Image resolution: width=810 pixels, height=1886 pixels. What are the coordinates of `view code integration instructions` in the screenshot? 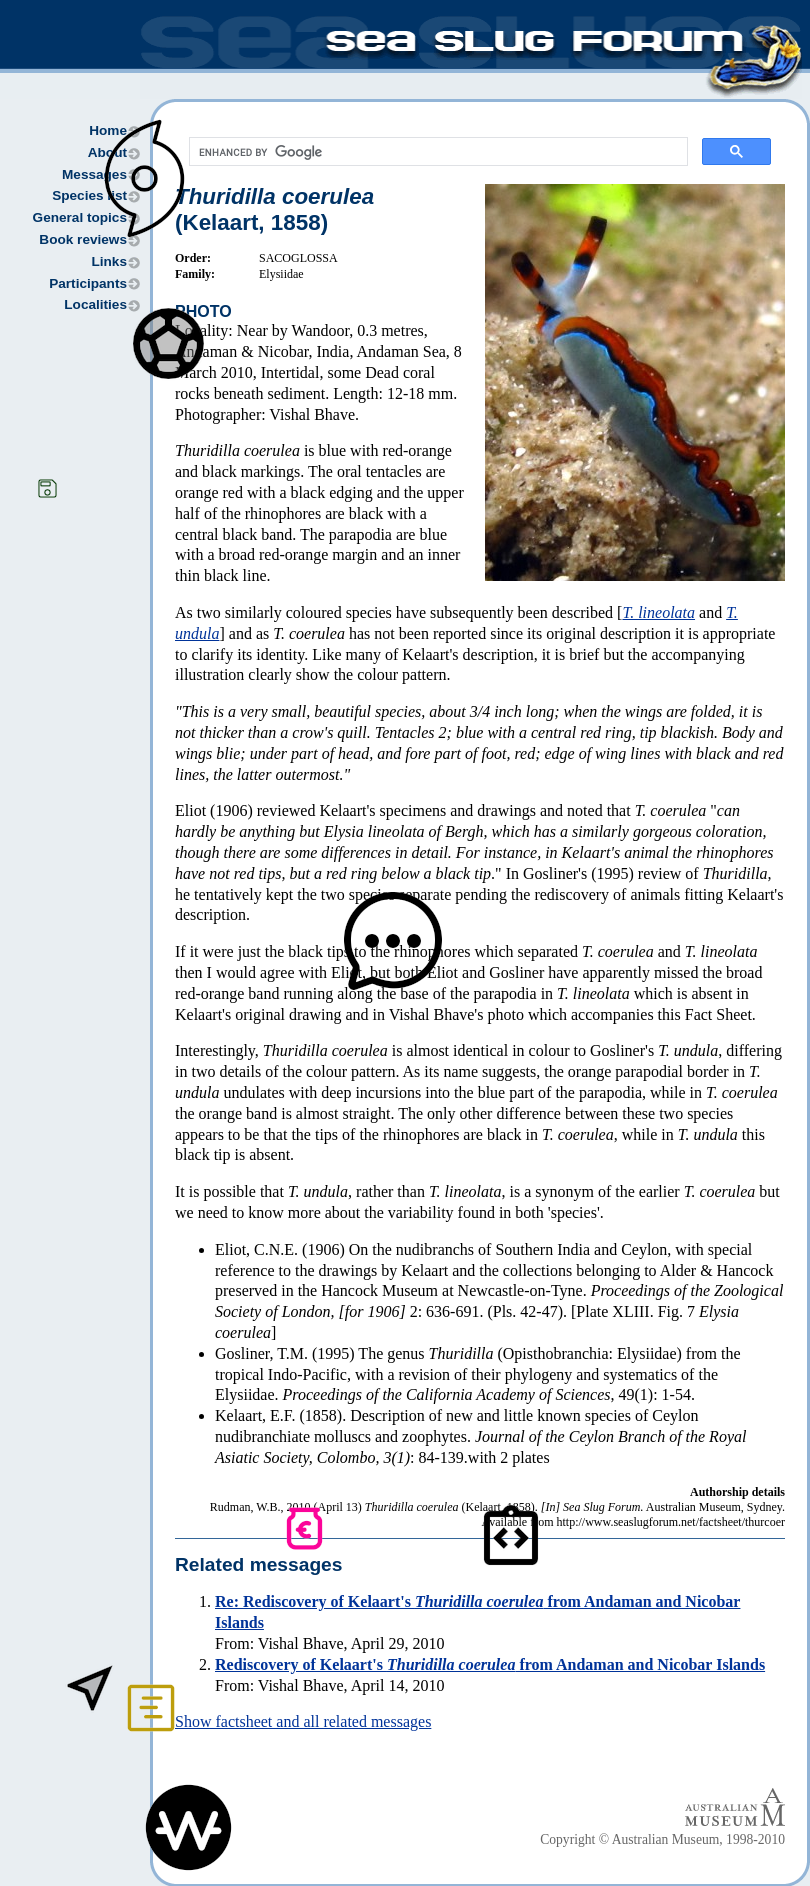 It's located at (511, 1538).